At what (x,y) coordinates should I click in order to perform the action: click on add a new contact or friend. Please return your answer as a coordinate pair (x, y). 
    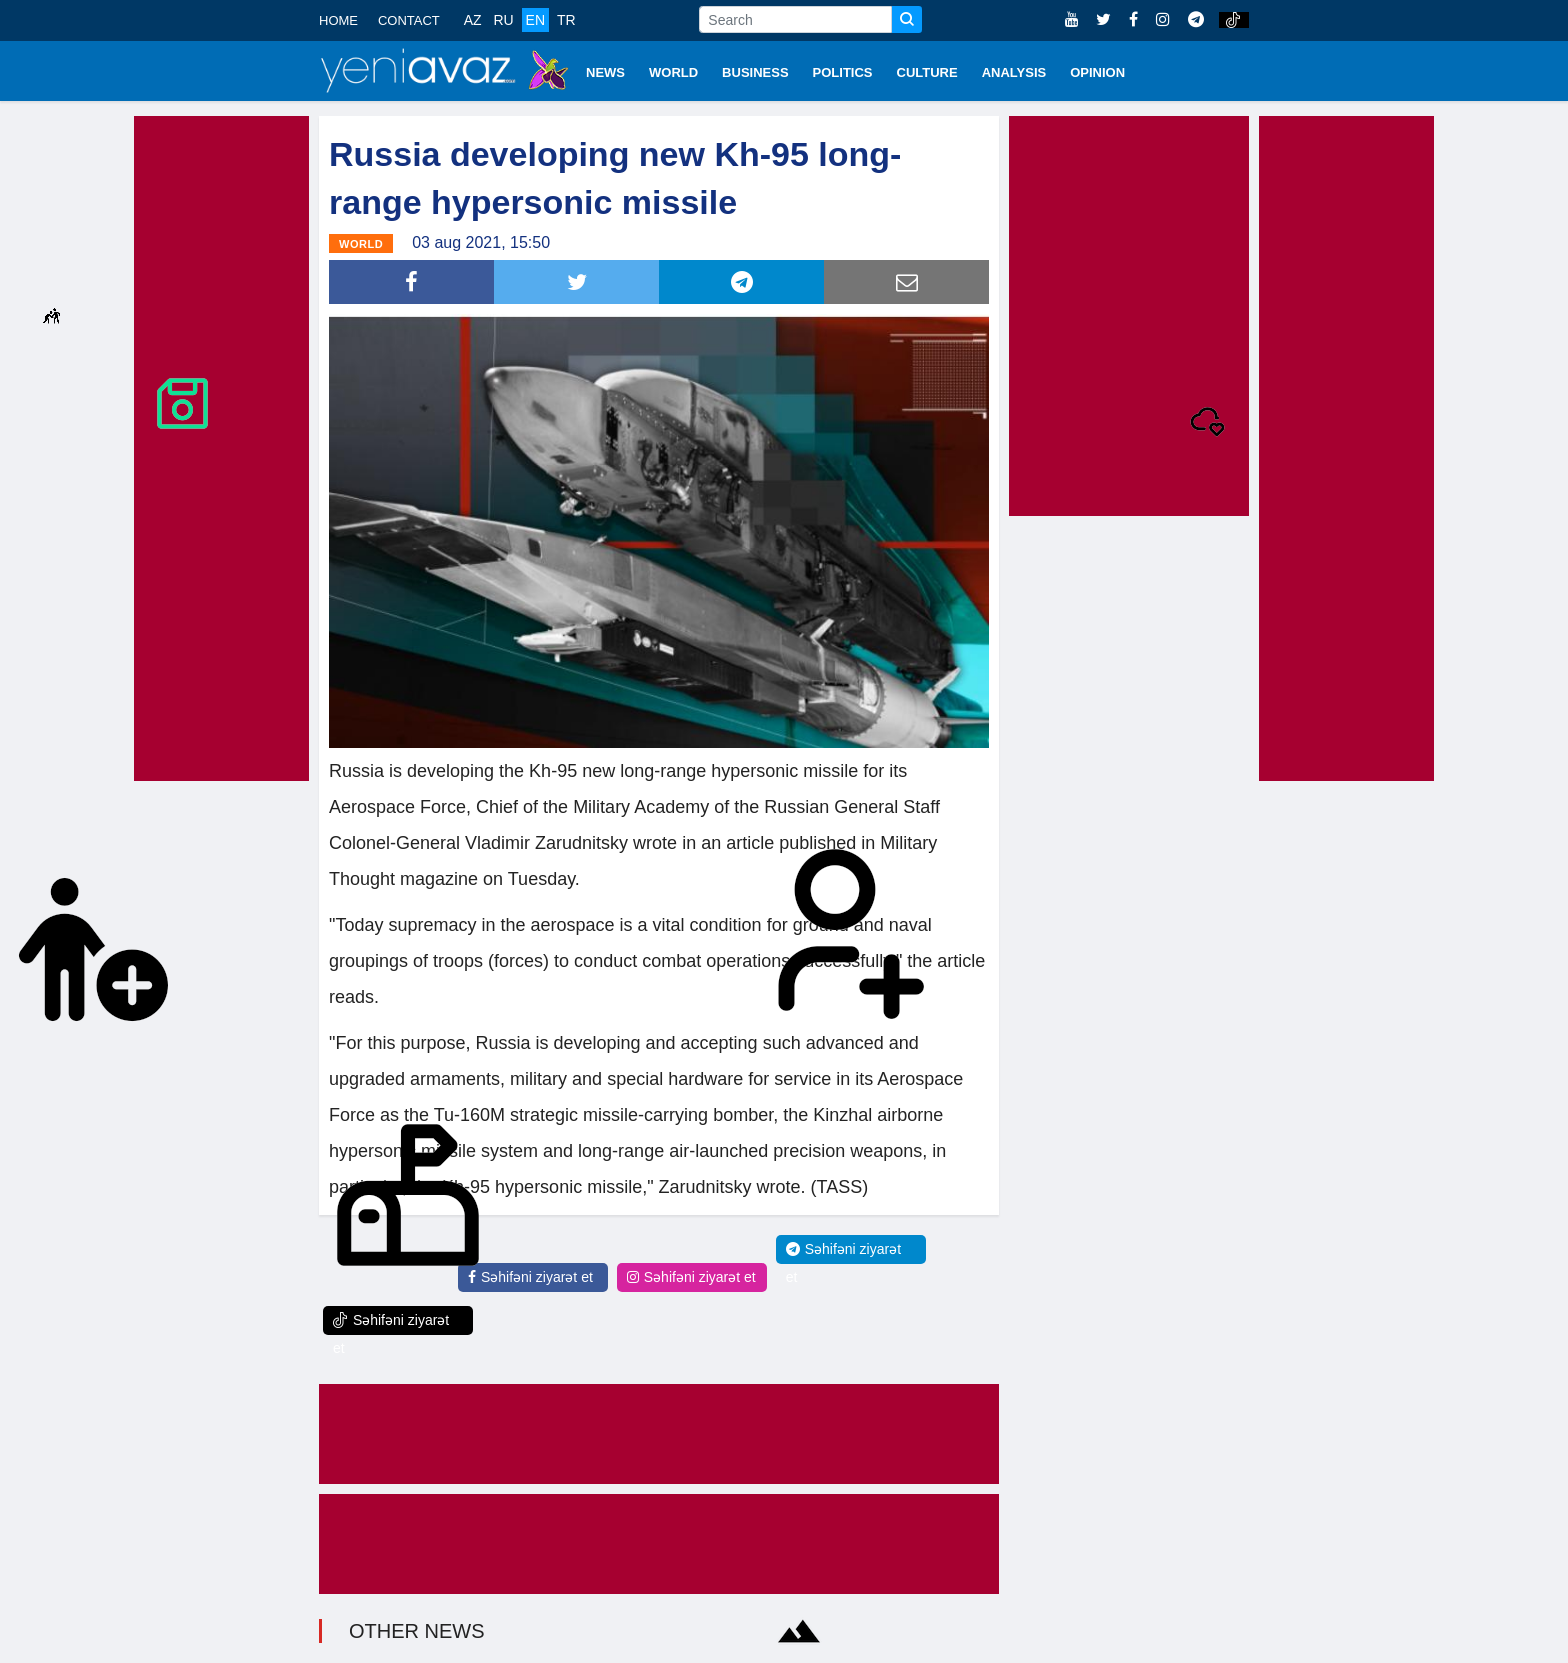
    Looking at the image, I should click on (835, 930).